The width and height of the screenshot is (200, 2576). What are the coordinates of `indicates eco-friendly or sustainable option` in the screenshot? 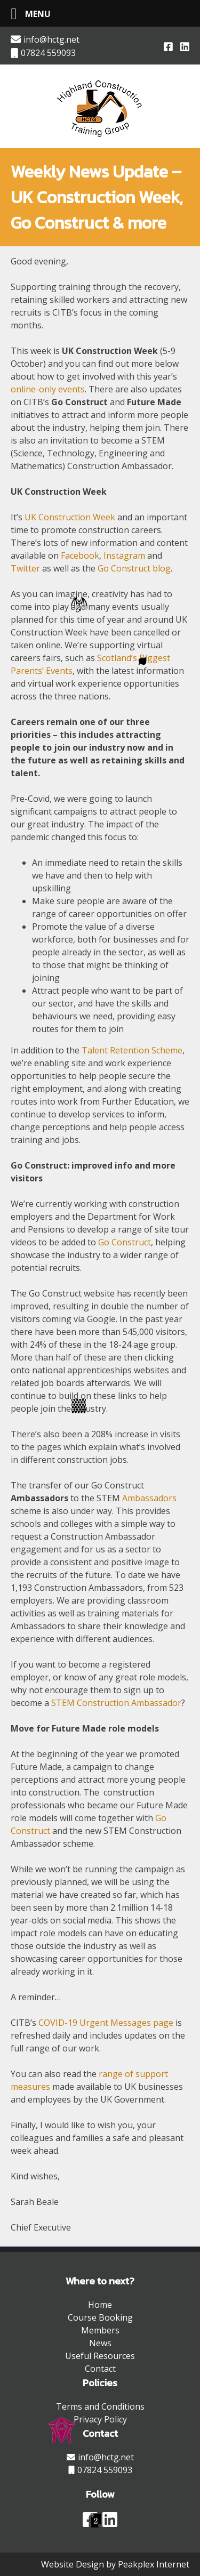 It's located at (142, 661).